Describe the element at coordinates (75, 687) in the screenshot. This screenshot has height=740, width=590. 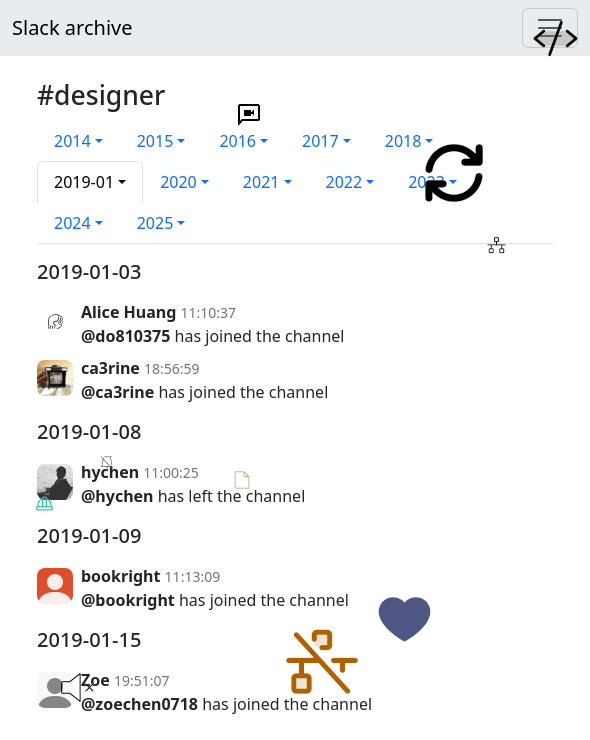
I see `mute audio or sound` at that location.